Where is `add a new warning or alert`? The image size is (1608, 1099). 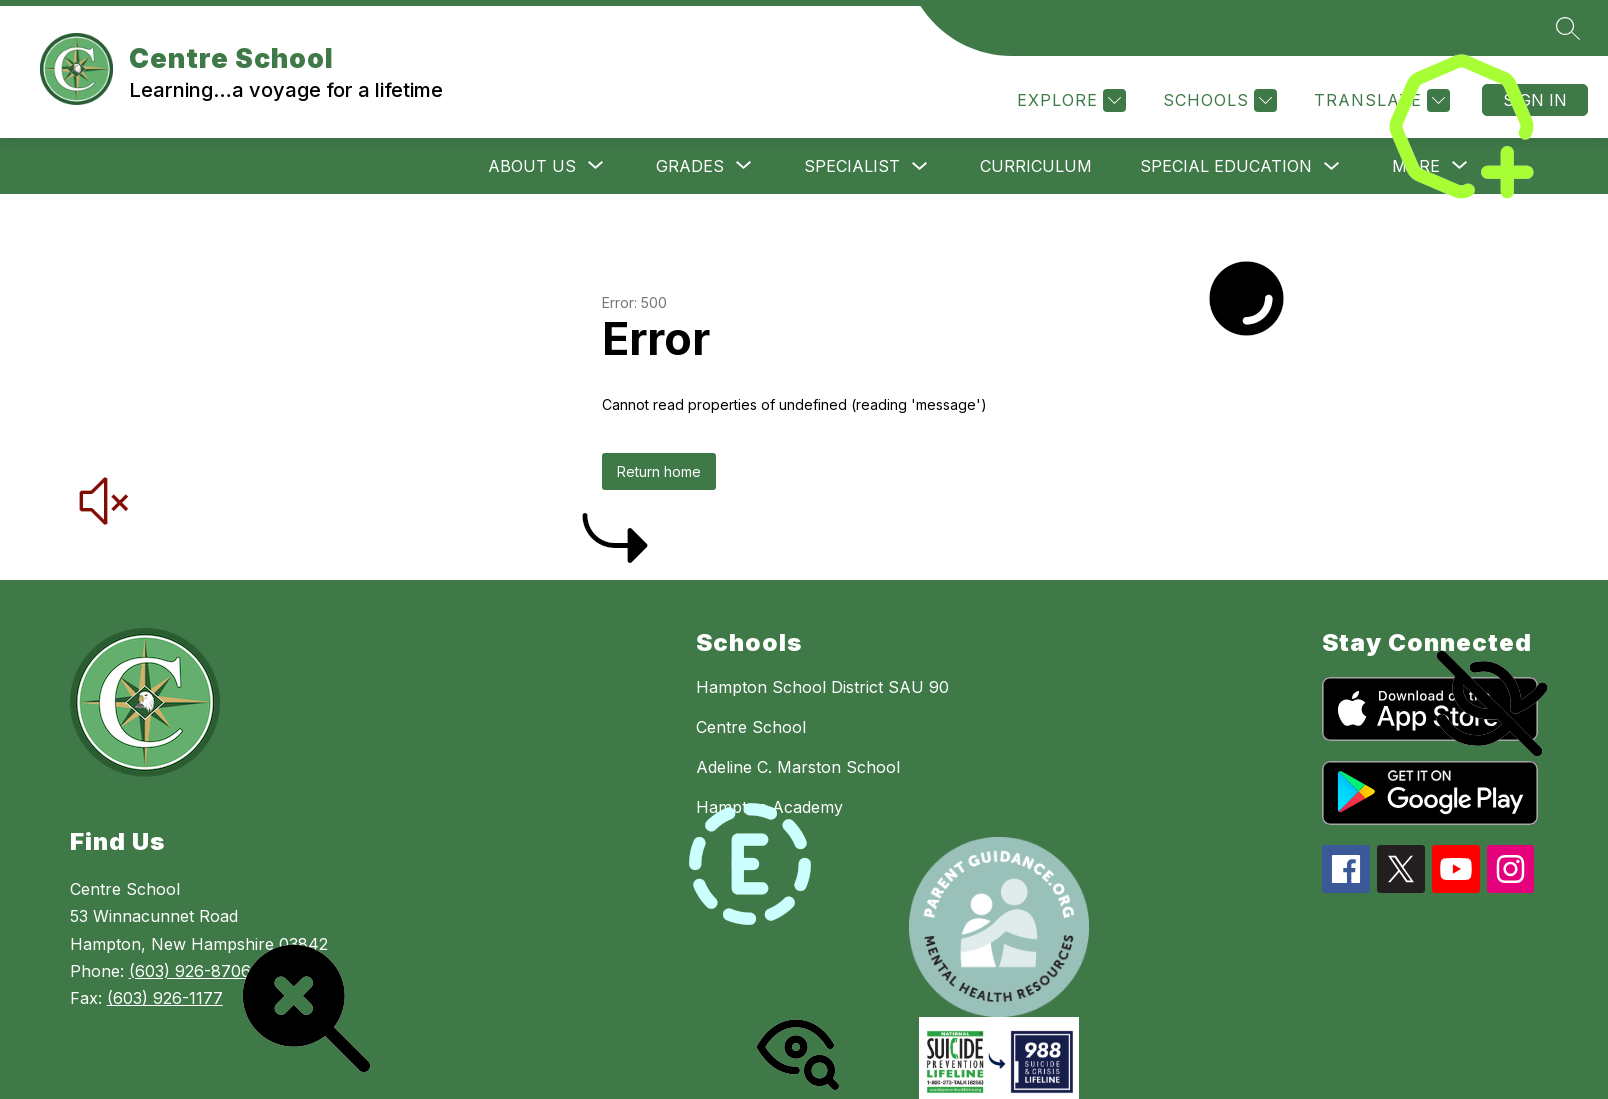
add a new warning or alert is located at coordinates (1461, 126).